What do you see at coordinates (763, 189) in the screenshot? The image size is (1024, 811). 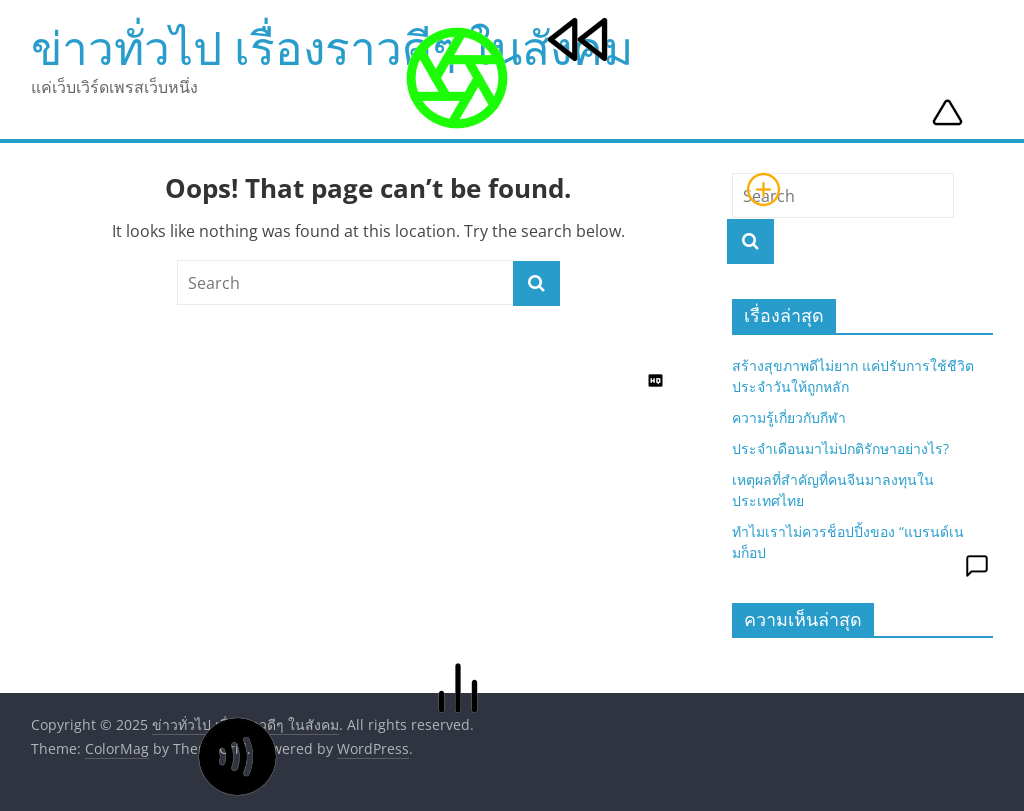 I see `add a new item` at bounding box center [763, 189].